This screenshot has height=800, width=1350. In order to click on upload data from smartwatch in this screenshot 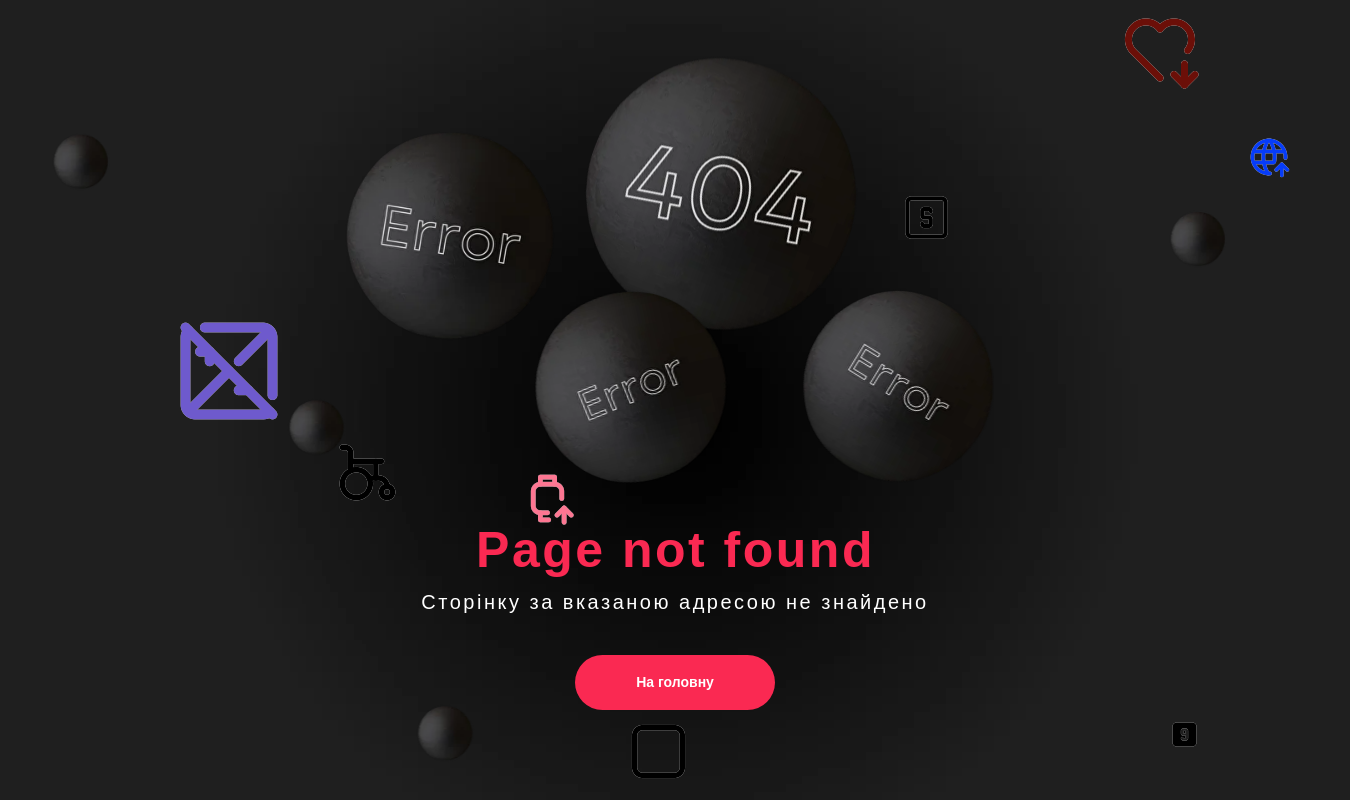, I will do `click(547, 498)`.